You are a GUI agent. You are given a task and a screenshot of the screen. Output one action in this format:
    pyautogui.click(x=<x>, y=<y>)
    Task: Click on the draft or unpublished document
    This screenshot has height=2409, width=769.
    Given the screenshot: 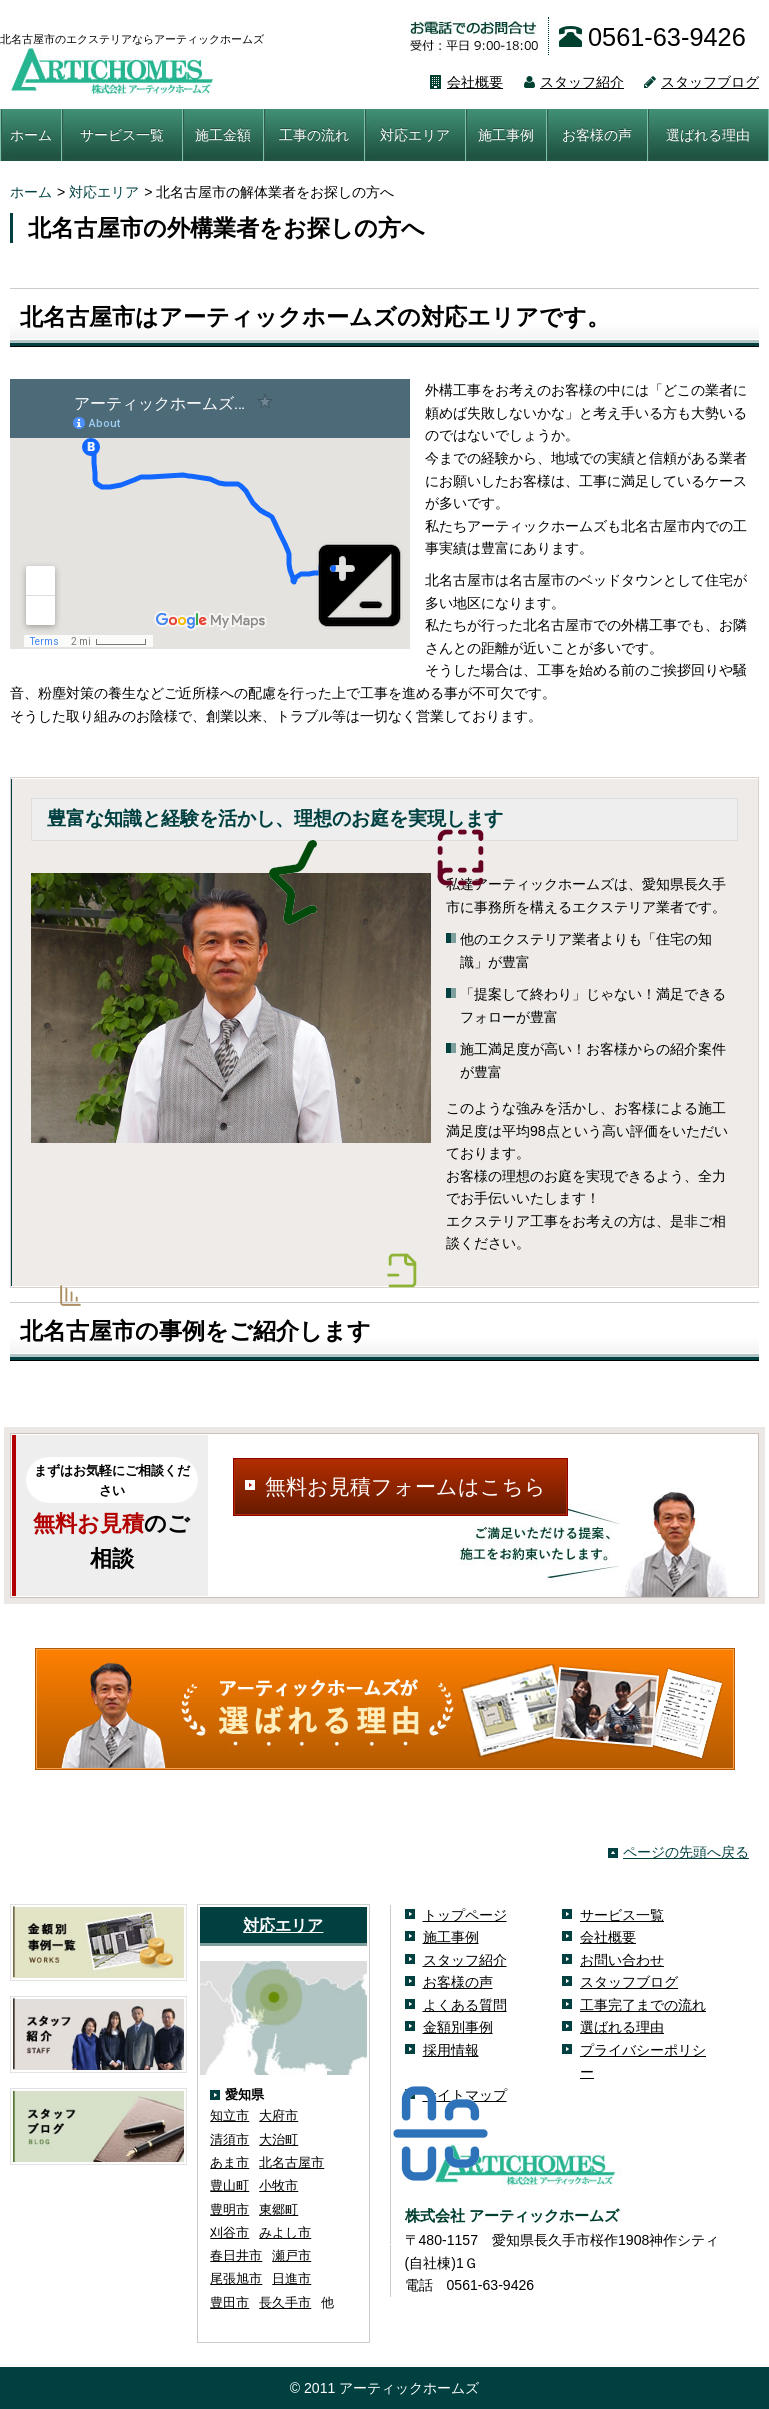 What is the action you would take?
    pyautogui.click(x=460, y=857)
    